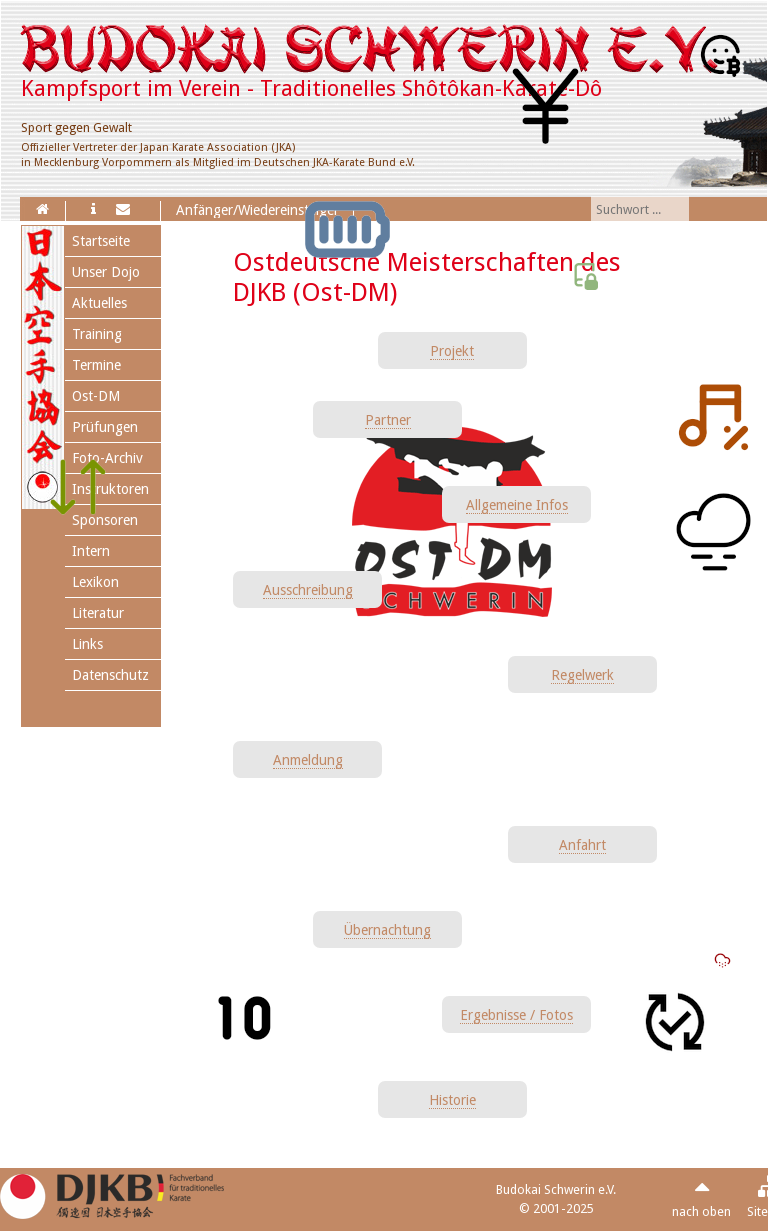 Image resolution: width=768 pixels, height=1231 pixels. What do you see at coordinates (78, 487) in the screenshot?
I see `sort items in ascending or descending order` at bounding box center [78, 487].